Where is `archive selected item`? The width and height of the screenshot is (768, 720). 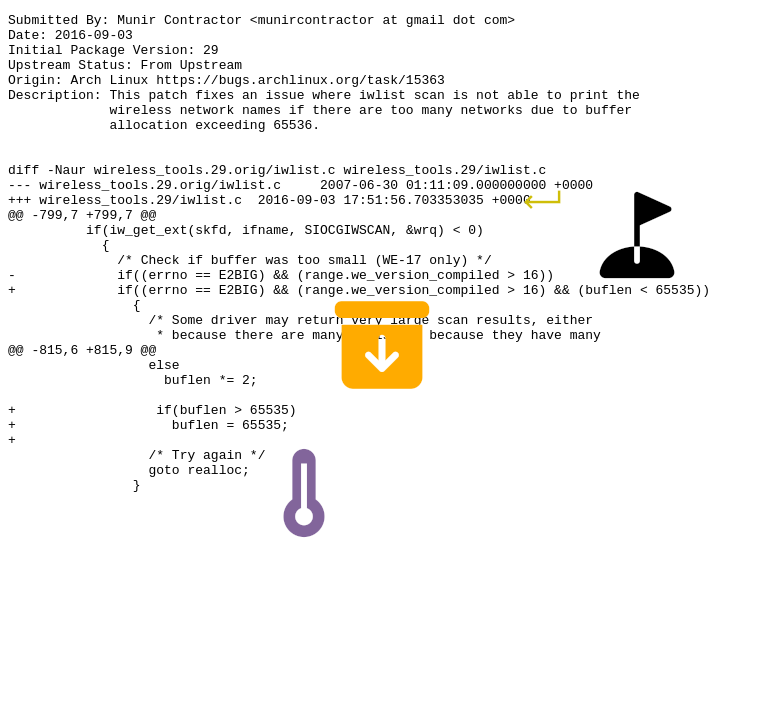
archive selected item is located at coordinates (382, 345).